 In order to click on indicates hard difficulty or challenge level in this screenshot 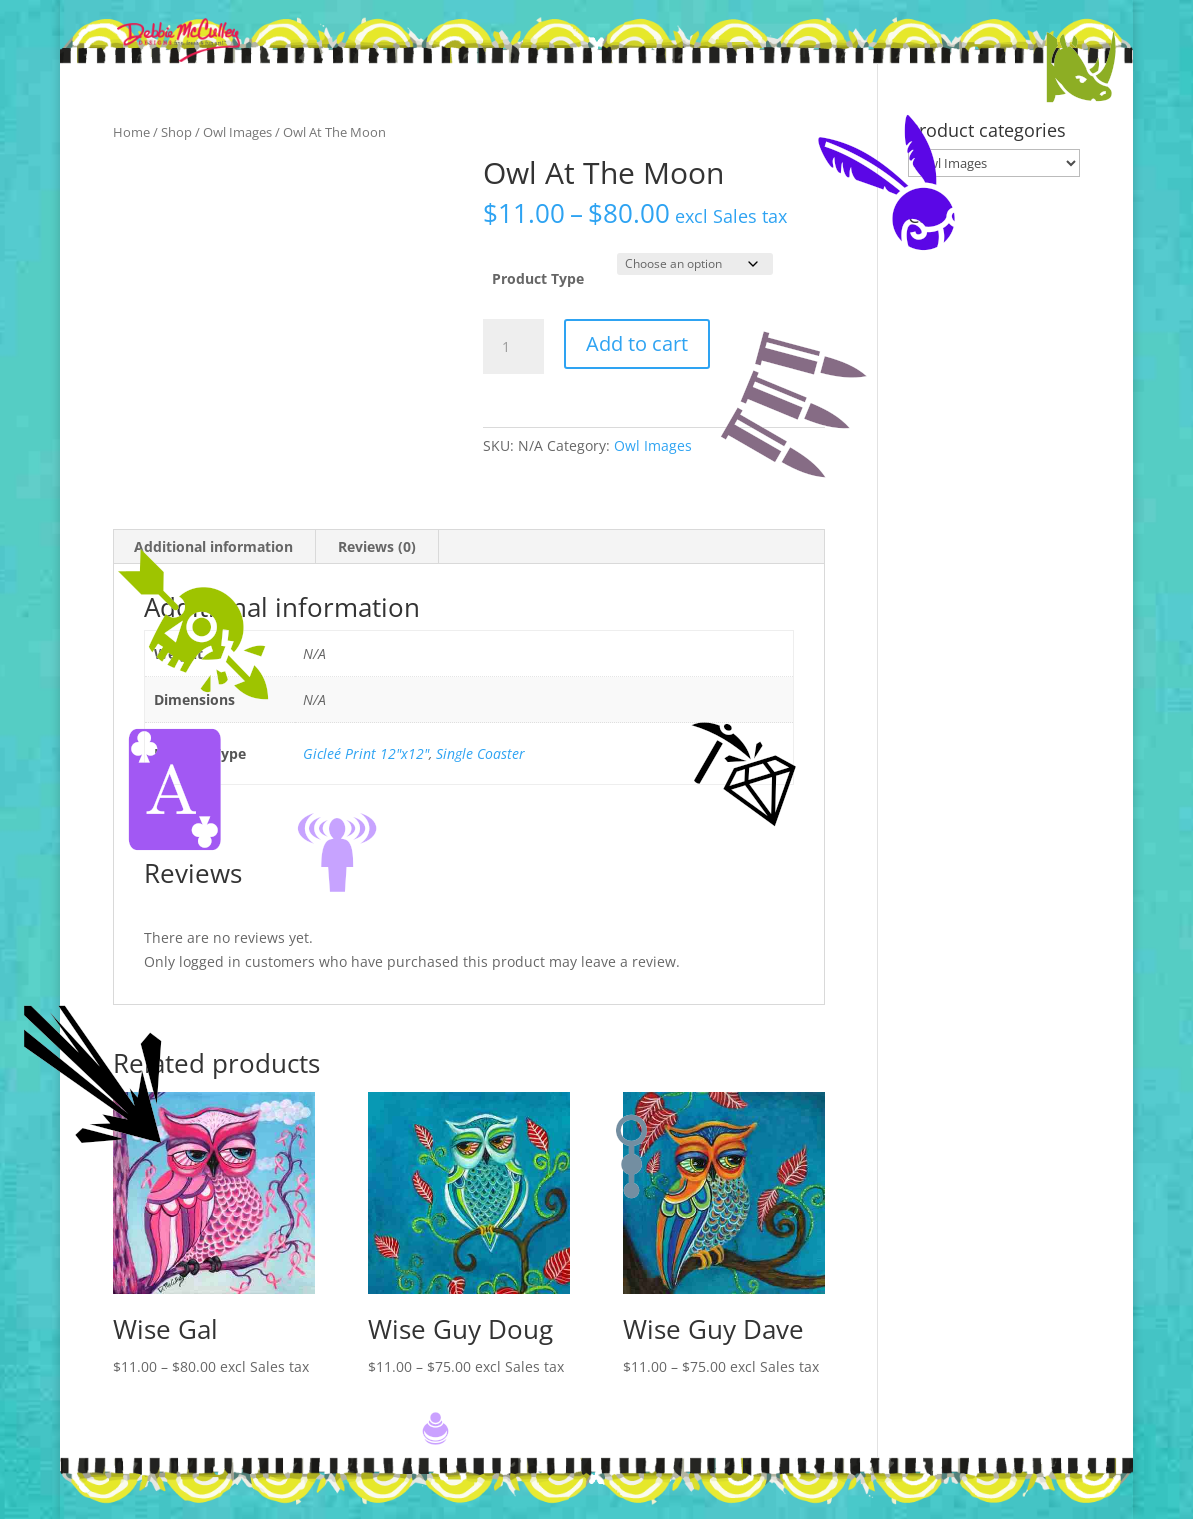, I will do `click(743, 774)`.